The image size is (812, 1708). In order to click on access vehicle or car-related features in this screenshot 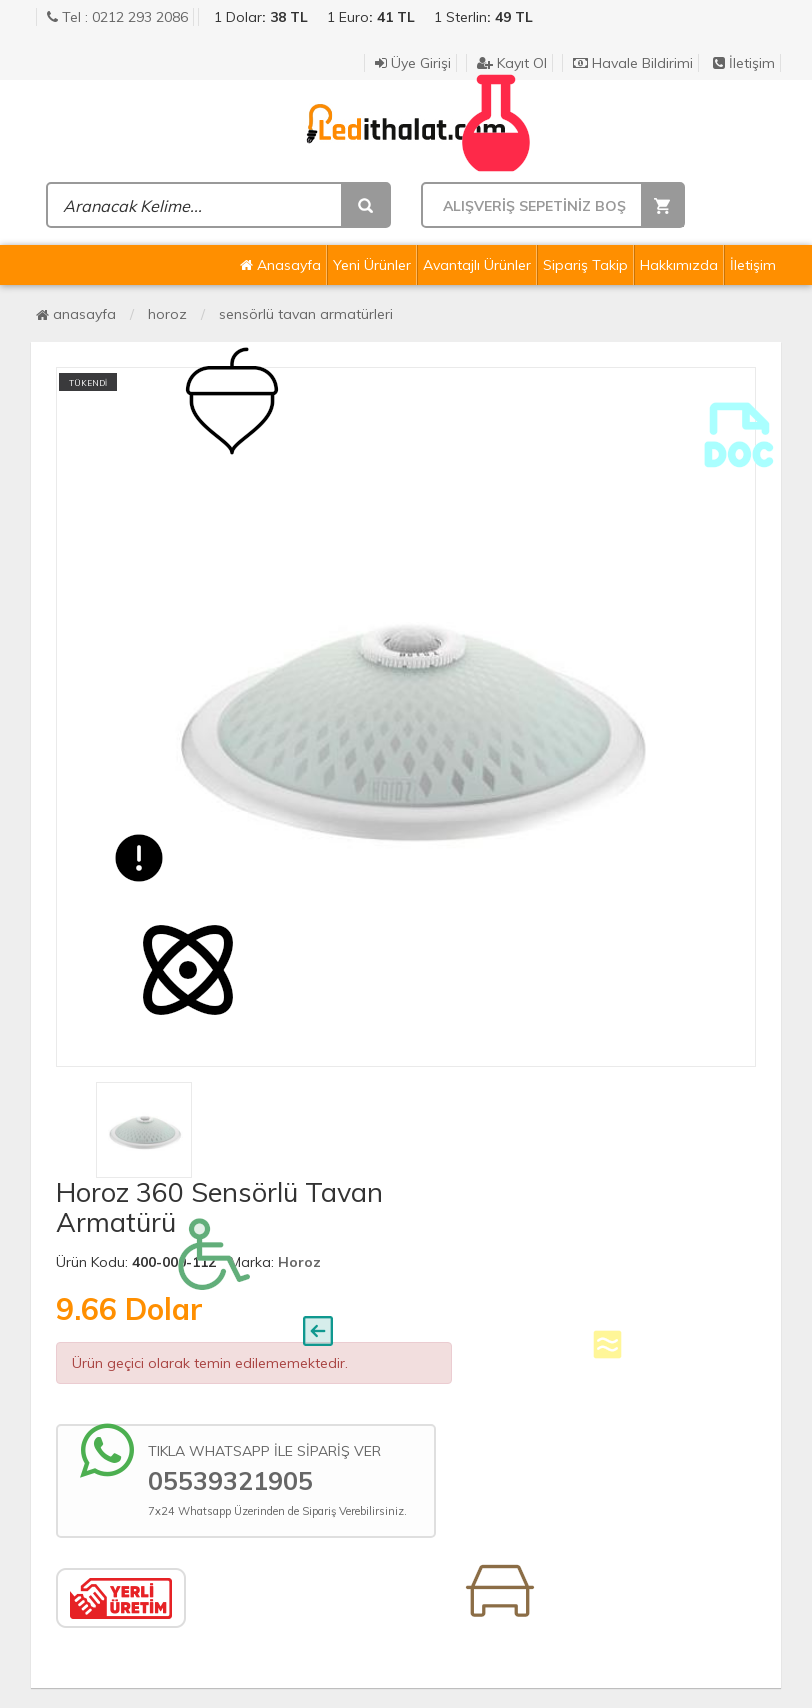, I will do `click(500, 1592)`.